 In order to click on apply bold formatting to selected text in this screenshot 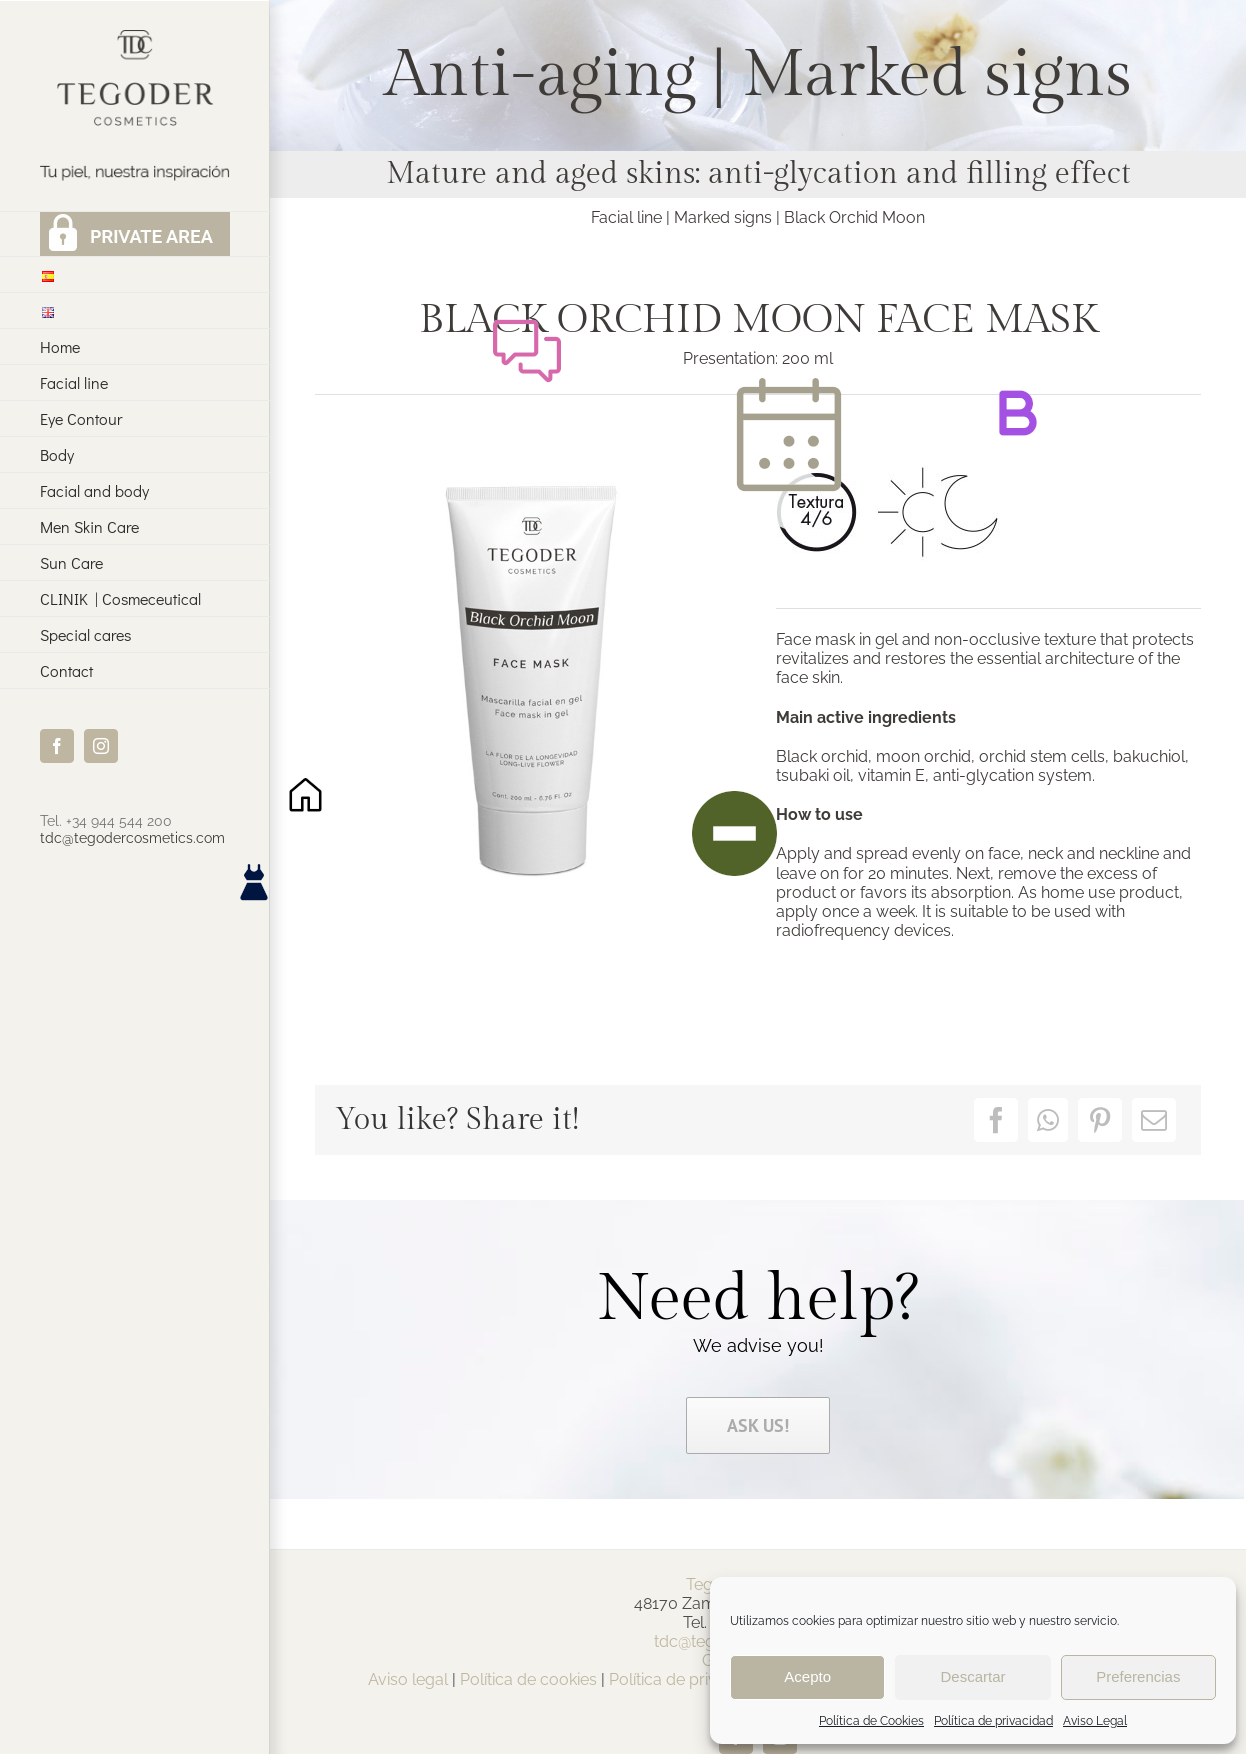, I will do `click(1018, 413)`.